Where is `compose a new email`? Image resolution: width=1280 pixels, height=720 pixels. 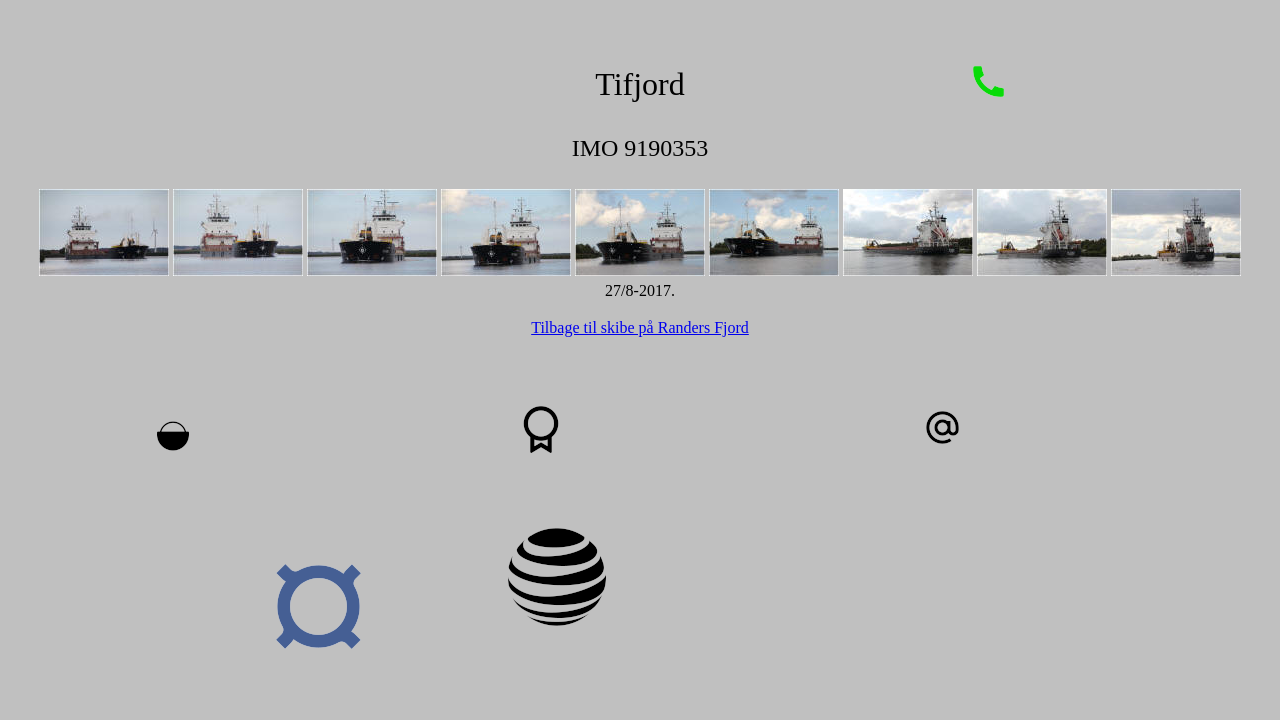
compose a new email is located at coordinates (942, 427).